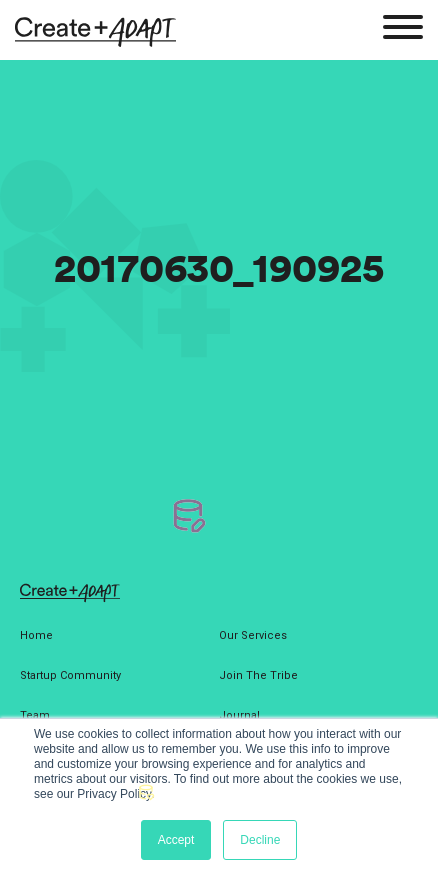 The image size is (438, 880). Describe the element at coordinates (146, 792) in the screenshot. I see `add database to favorites` at that location.